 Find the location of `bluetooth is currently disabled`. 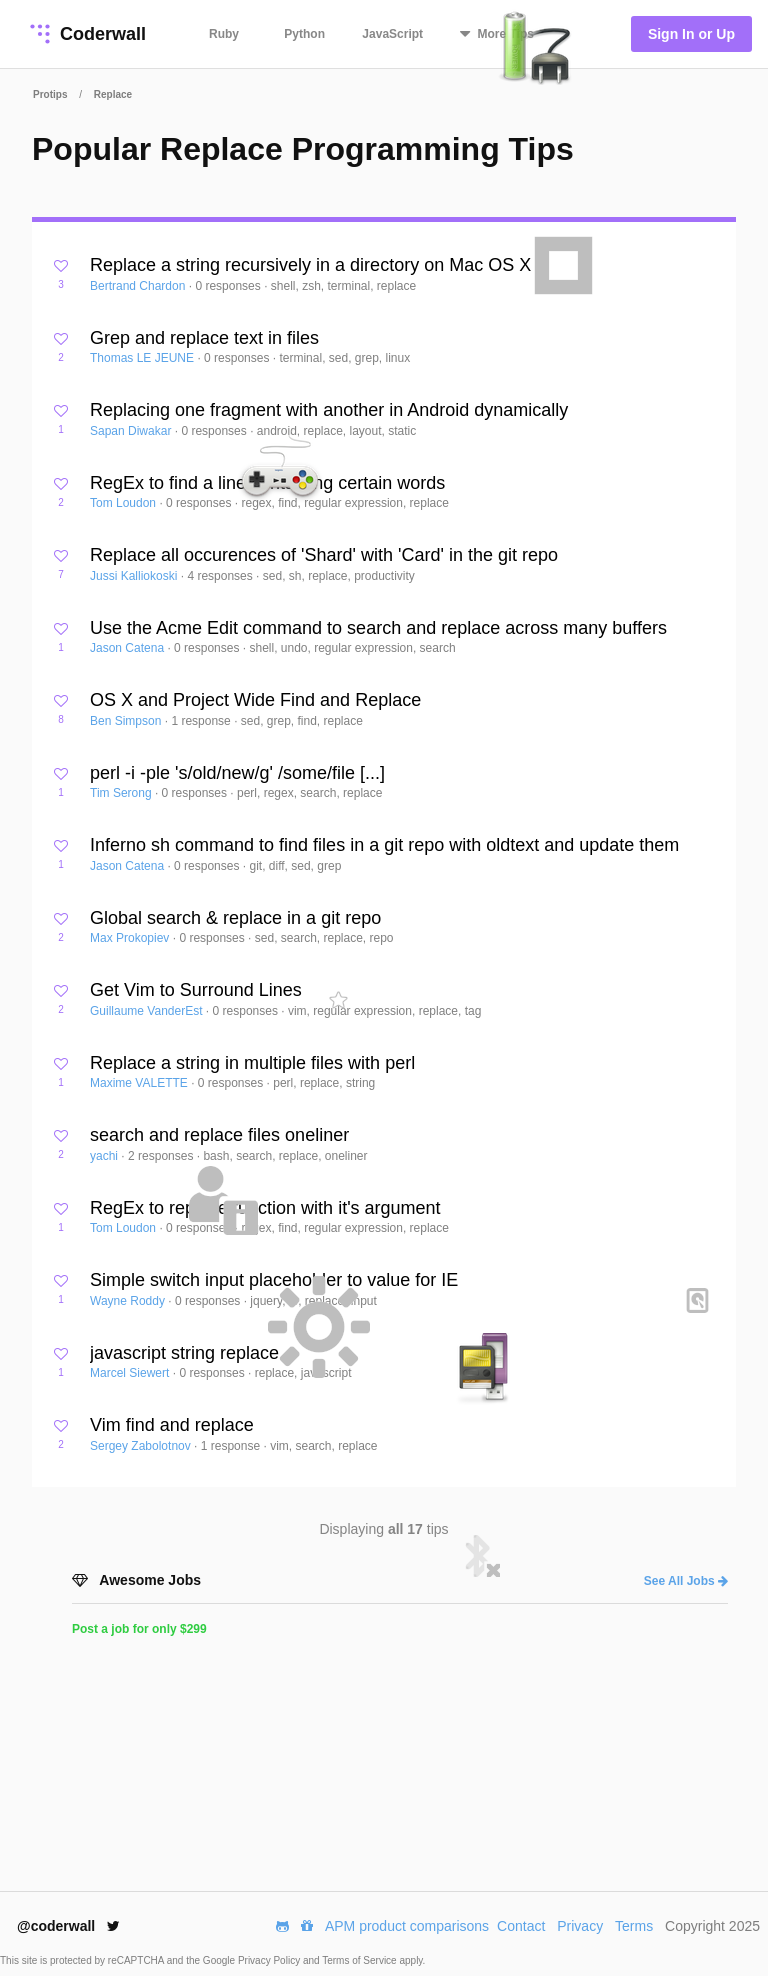

bluetooth is currently disabled is located at coordinates (479, 1556).